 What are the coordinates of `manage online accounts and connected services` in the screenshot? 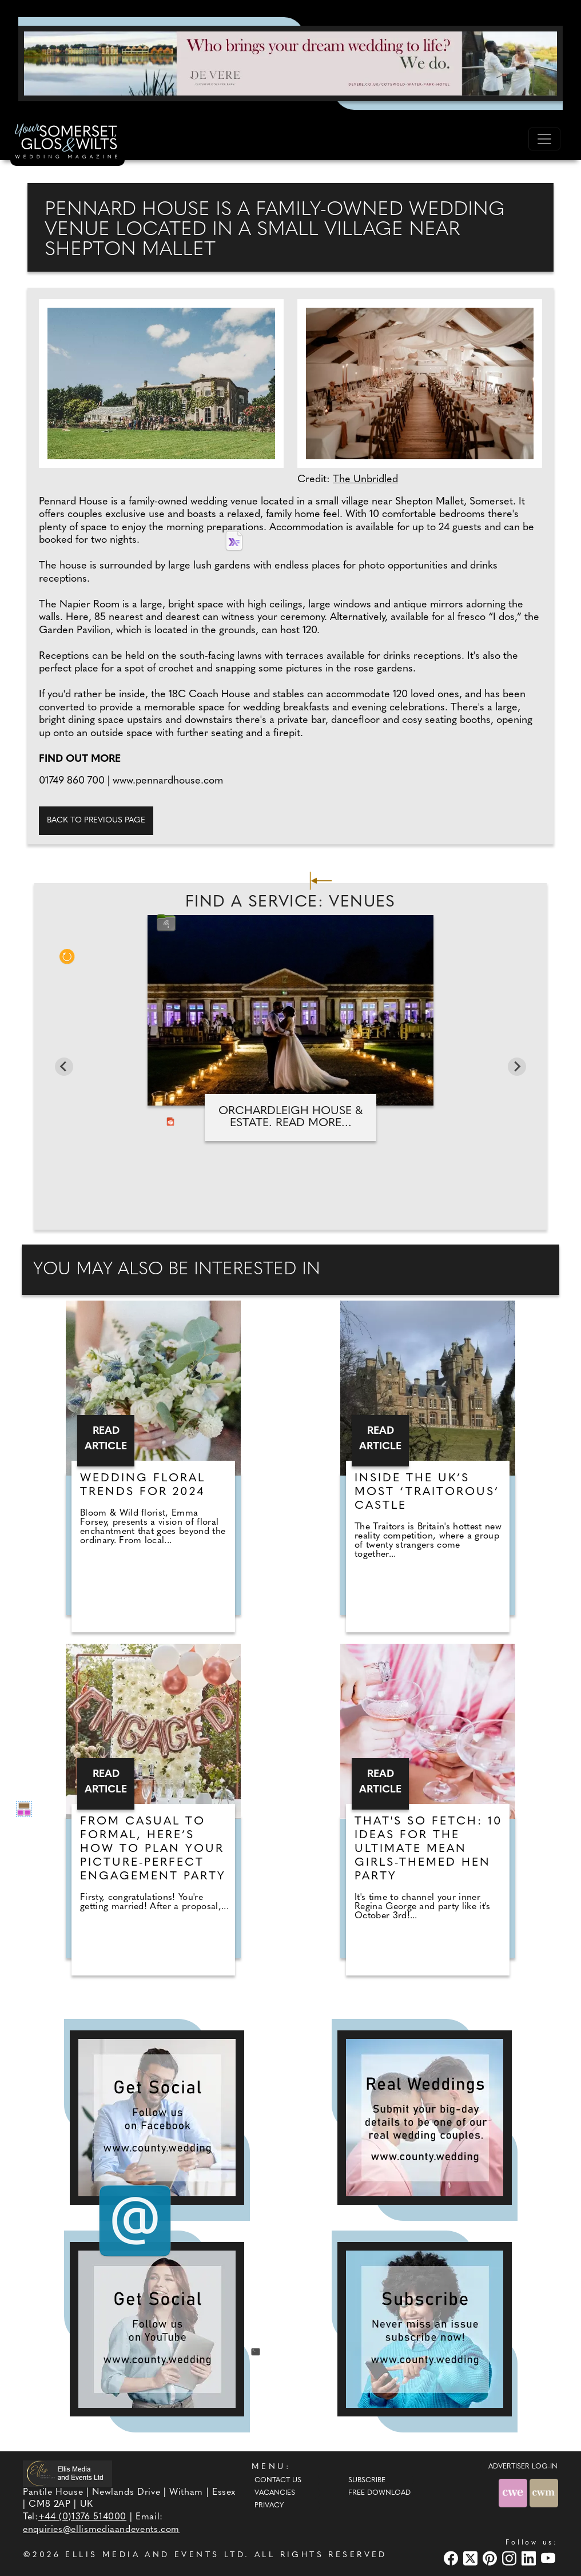 It's located at (135, 2221).